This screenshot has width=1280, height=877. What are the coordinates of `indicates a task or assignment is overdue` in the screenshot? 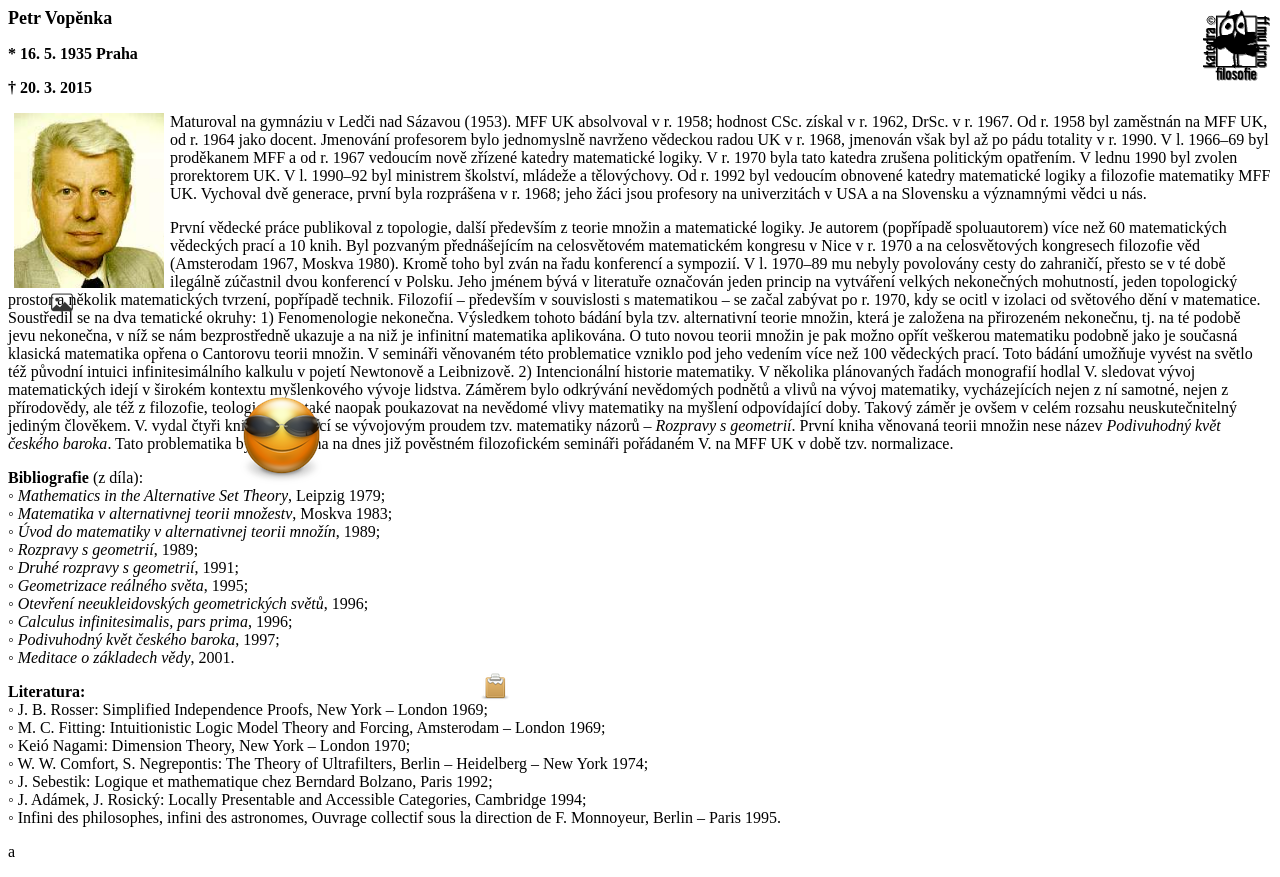 It's located at (495, 686).